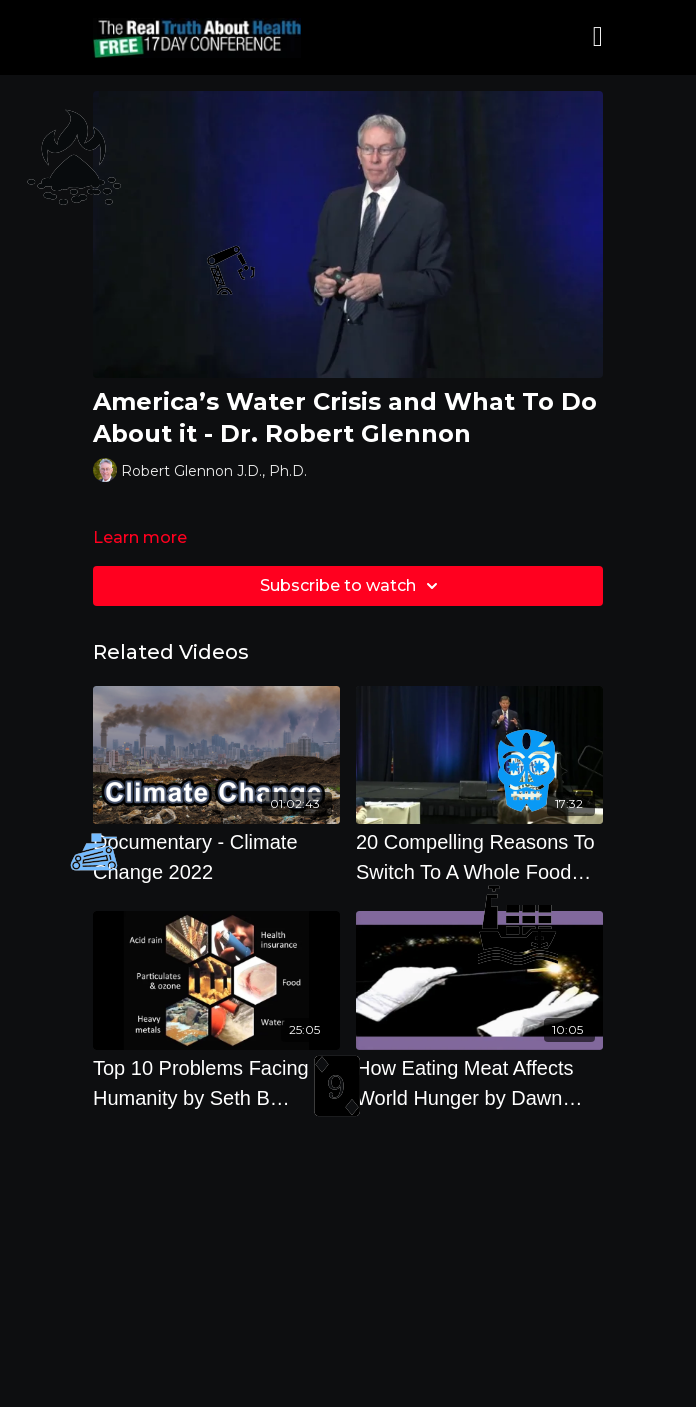 The height and width of the screenshot is (1407, 696). What do you see at coordinates (231, 270) in the screenshot?
I see `access cargo or shipping management features` at bounding box center [231, 270].